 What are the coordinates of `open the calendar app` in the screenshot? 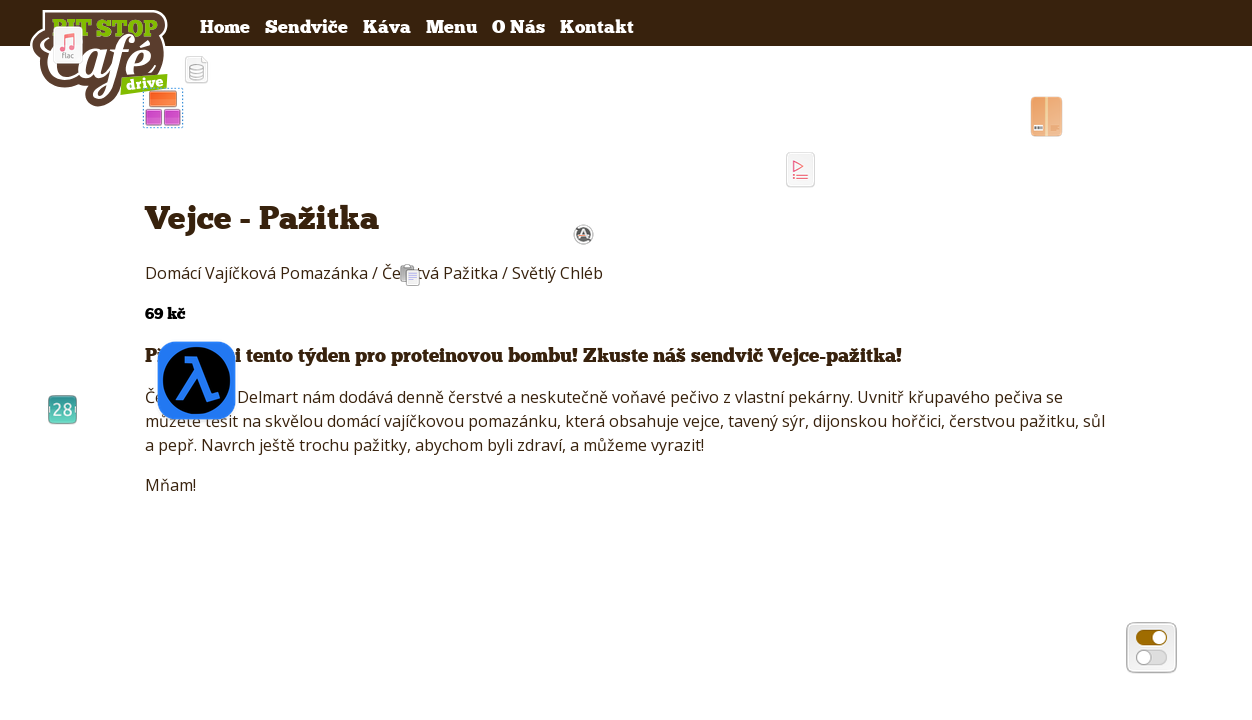 It's located at (62, 409).